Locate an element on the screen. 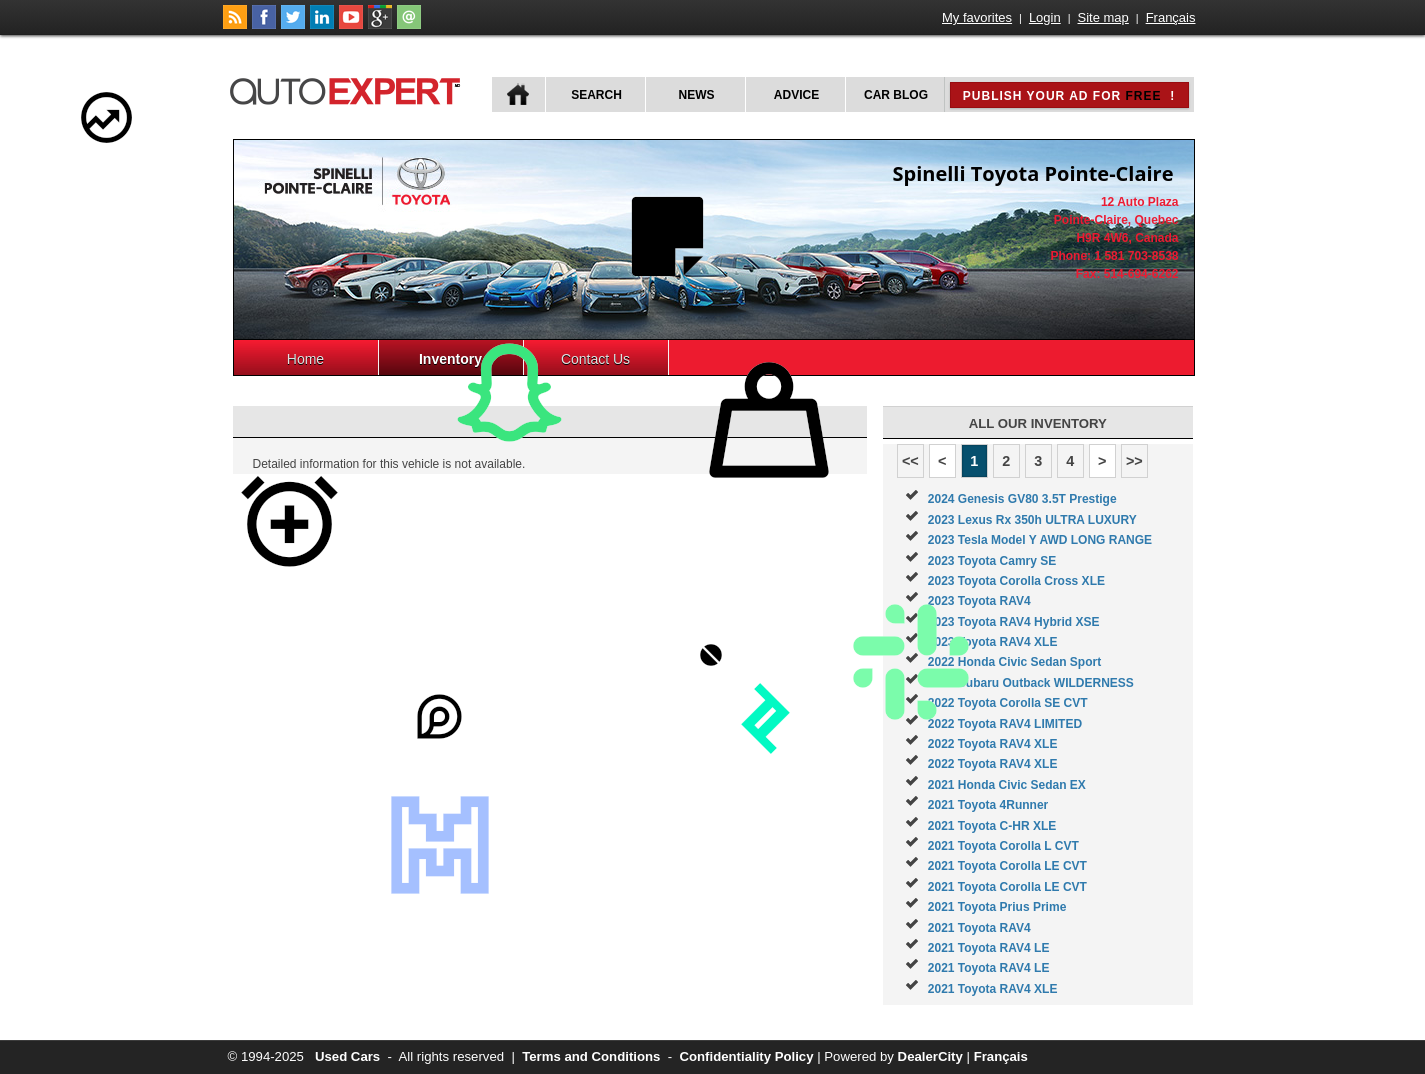 This screenshot has height=1074, width=1425. visit toptal website or platform is located at coordinates (765, 718).